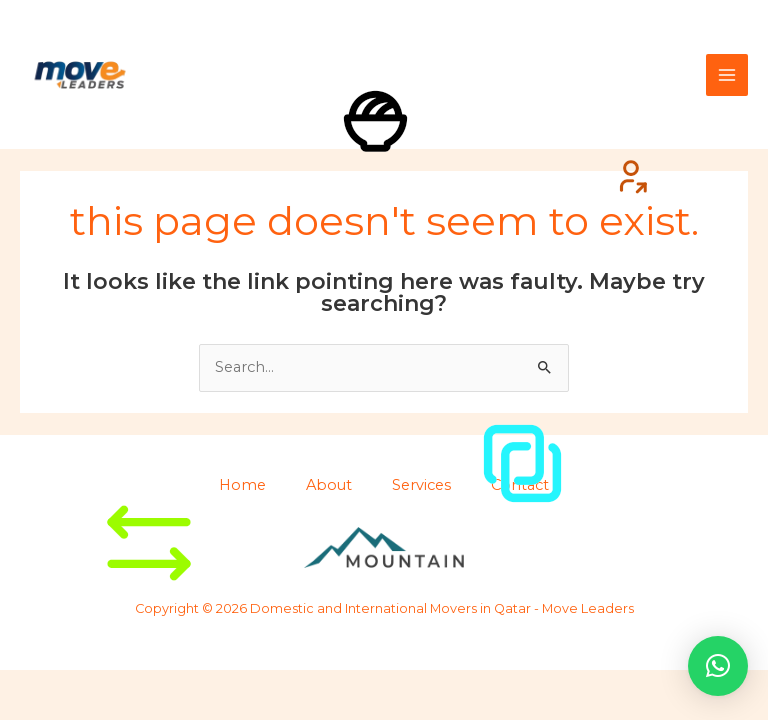 The width and height of the screenshot is (768, 720). I want to click on share a user profile, so click(631, 176).